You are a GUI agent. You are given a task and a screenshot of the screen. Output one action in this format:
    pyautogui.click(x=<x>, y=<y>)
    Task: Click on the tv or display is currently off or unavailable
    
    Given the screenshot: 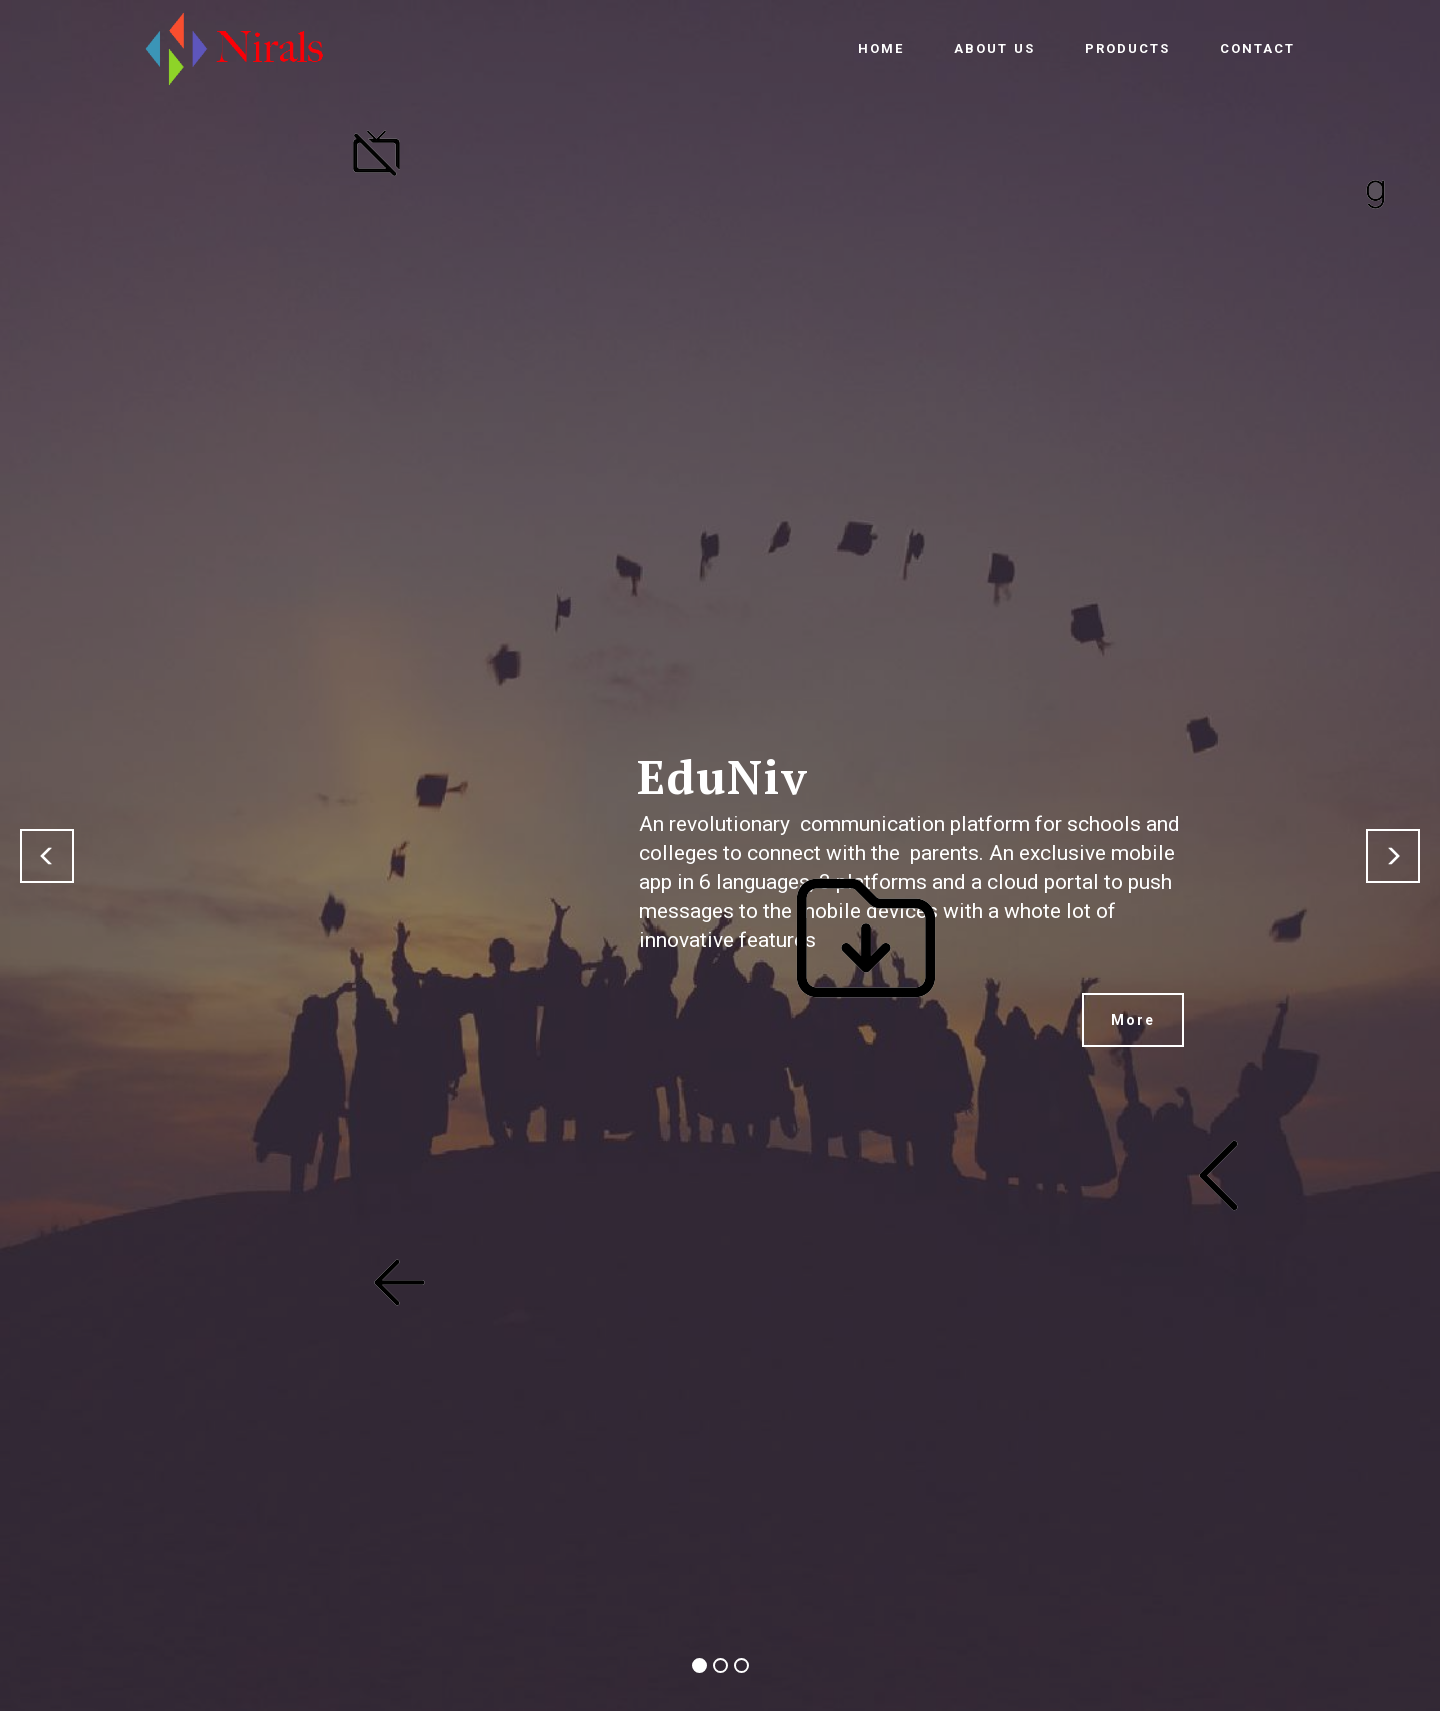 What is the action you would take?
    pyautogui.click(x=376, y=153)
    